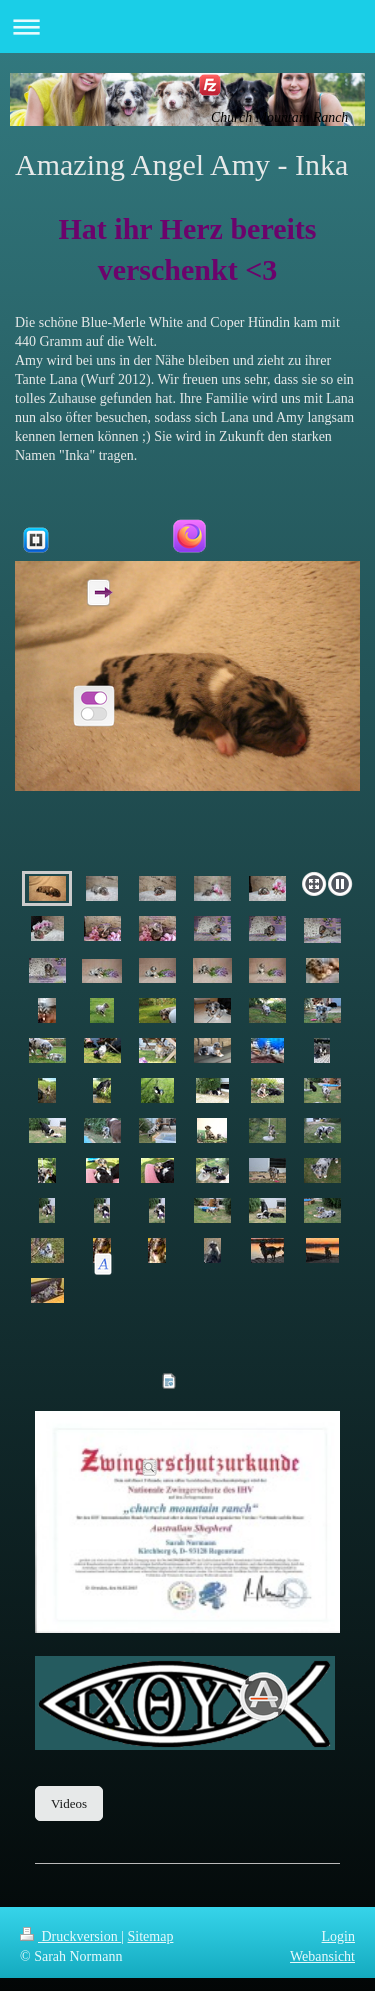 The height and width of the screenshot is (1991, 375). Describe the element at coordinates (98, 592) in the screenshot. I see `export document to another location` at that location.